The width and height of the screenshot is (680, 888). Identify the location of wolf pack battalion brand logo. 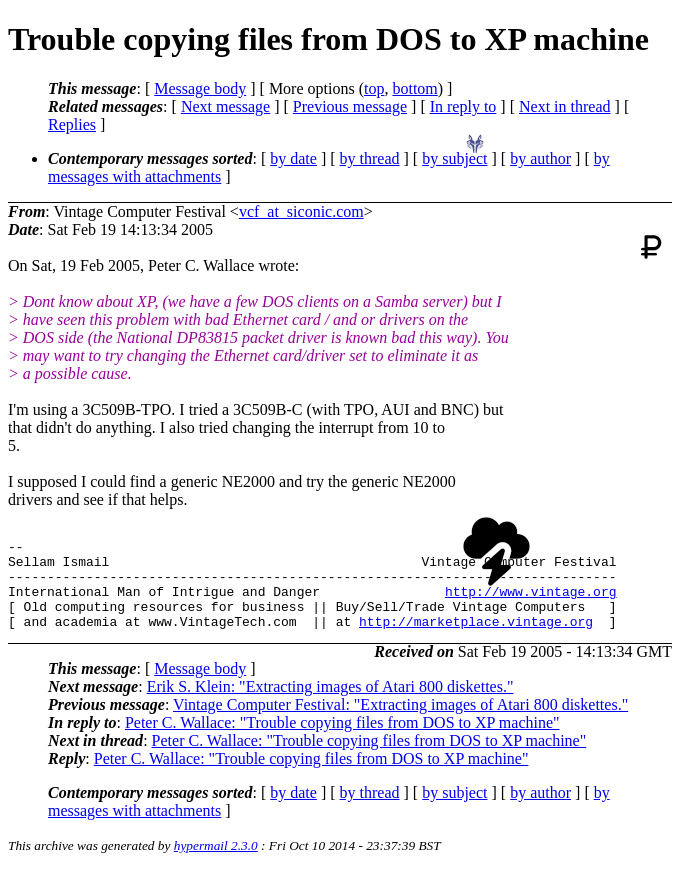
(475, 144).